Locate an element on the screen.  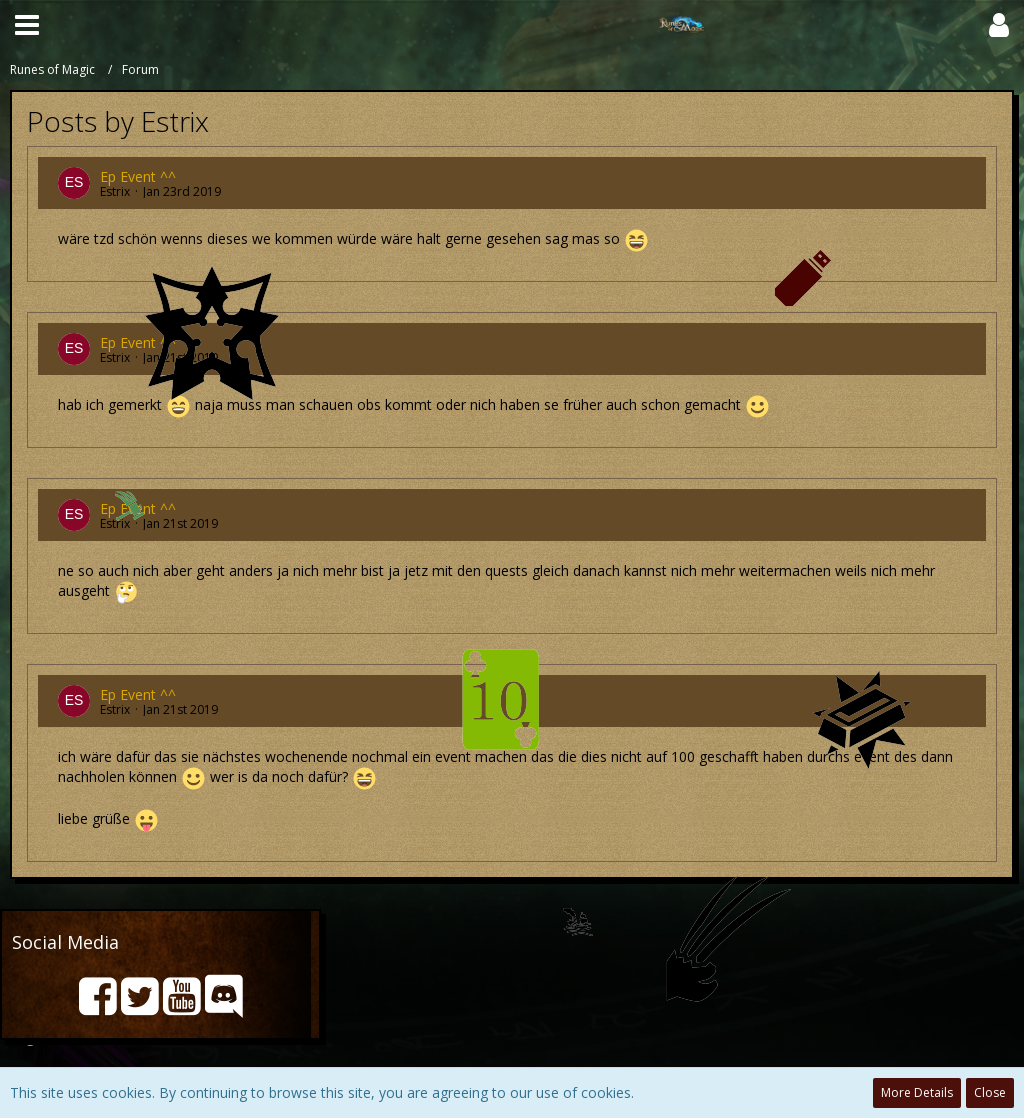
indicates a ban or moderation action is located at coordinates (130, 507).